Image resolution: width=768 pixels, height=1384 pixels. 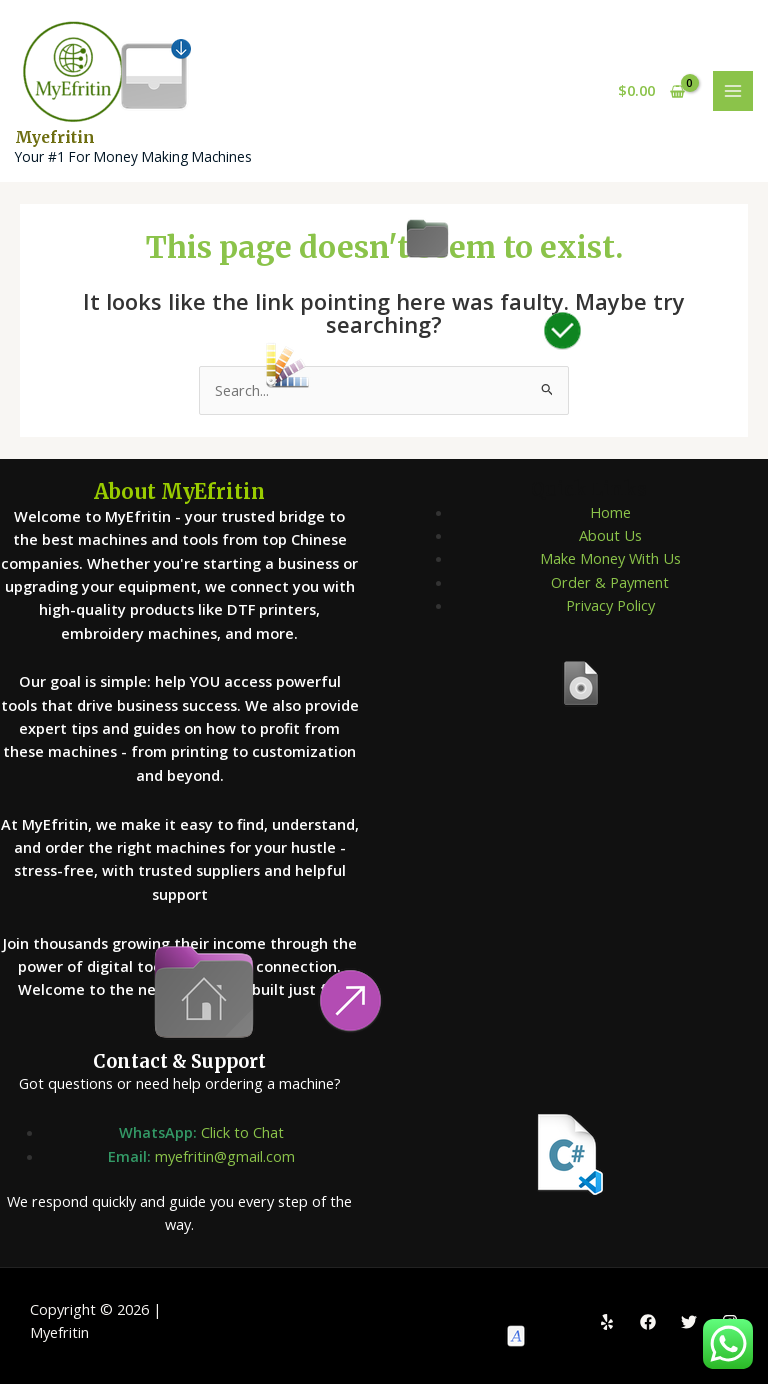 I want to click on indicates file is synced and shared successfully, so click(x=562, y=330).